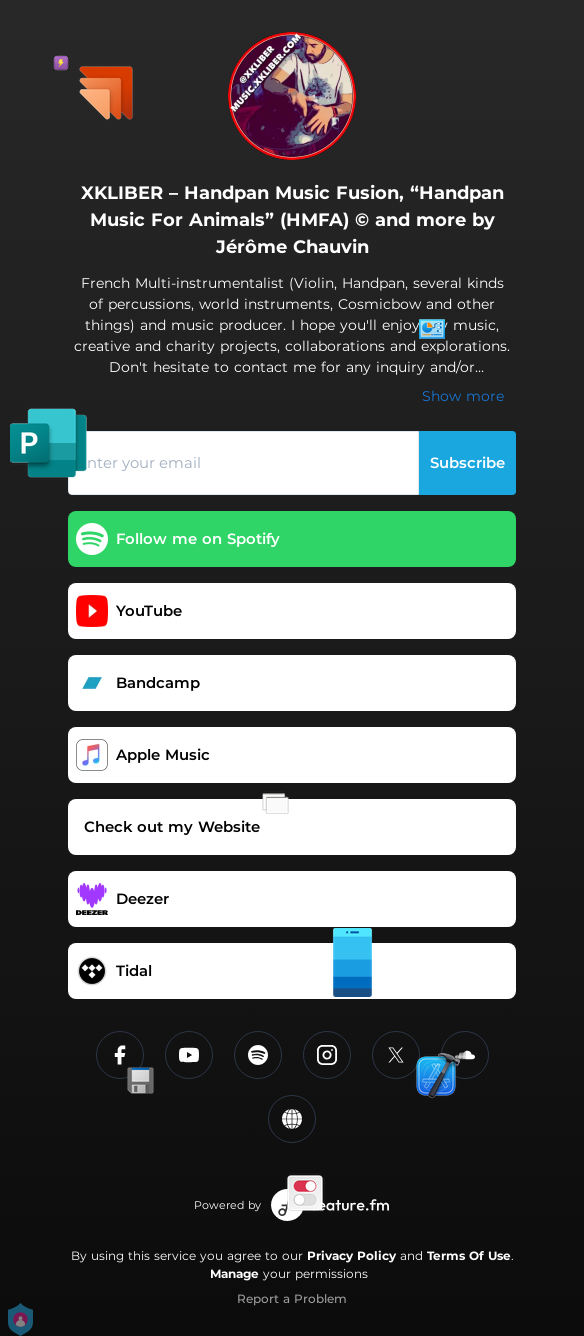  What do you see at coordinates (49, 443) in the screenshot?
I see `open Microsoft Publisher application` at bounding box center [49, 443].